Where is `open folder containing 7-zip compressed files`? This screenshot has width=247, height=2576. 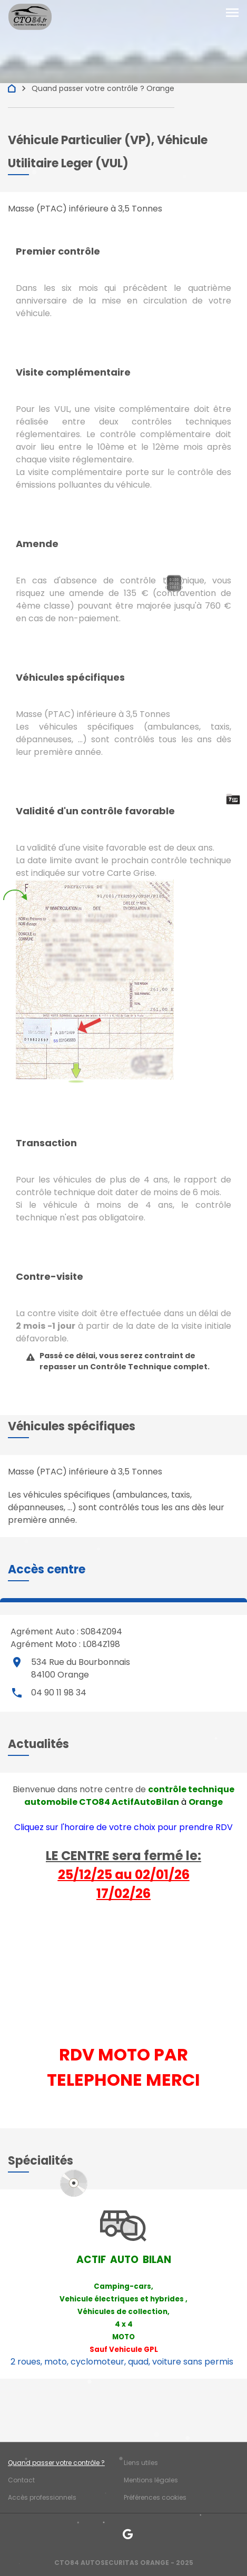
open folder containing 7-zip compressed files is located at coordinates (233, 799).